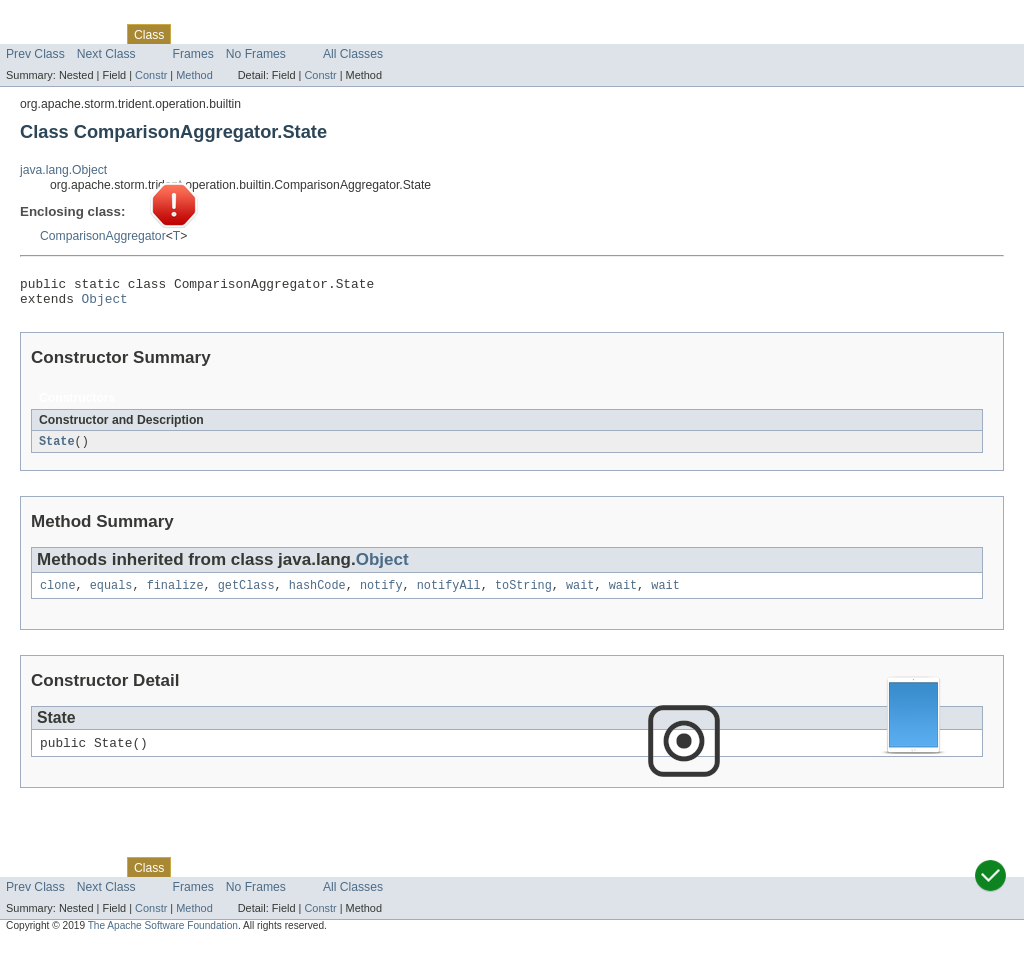 The image size is (1024, 956). Describe the element at coordinates (684, 741) in the screenshot. I see `open rhythmbox music player` at that location.